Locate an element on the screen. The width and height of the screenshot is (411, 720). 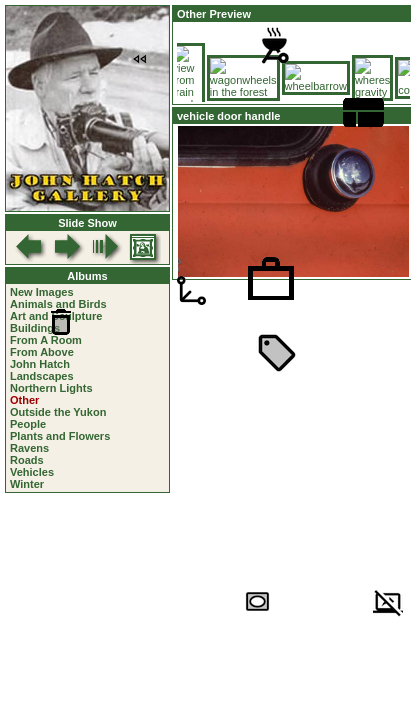
adjust 3d scale or dimensions is located at coordinates (191, 290).